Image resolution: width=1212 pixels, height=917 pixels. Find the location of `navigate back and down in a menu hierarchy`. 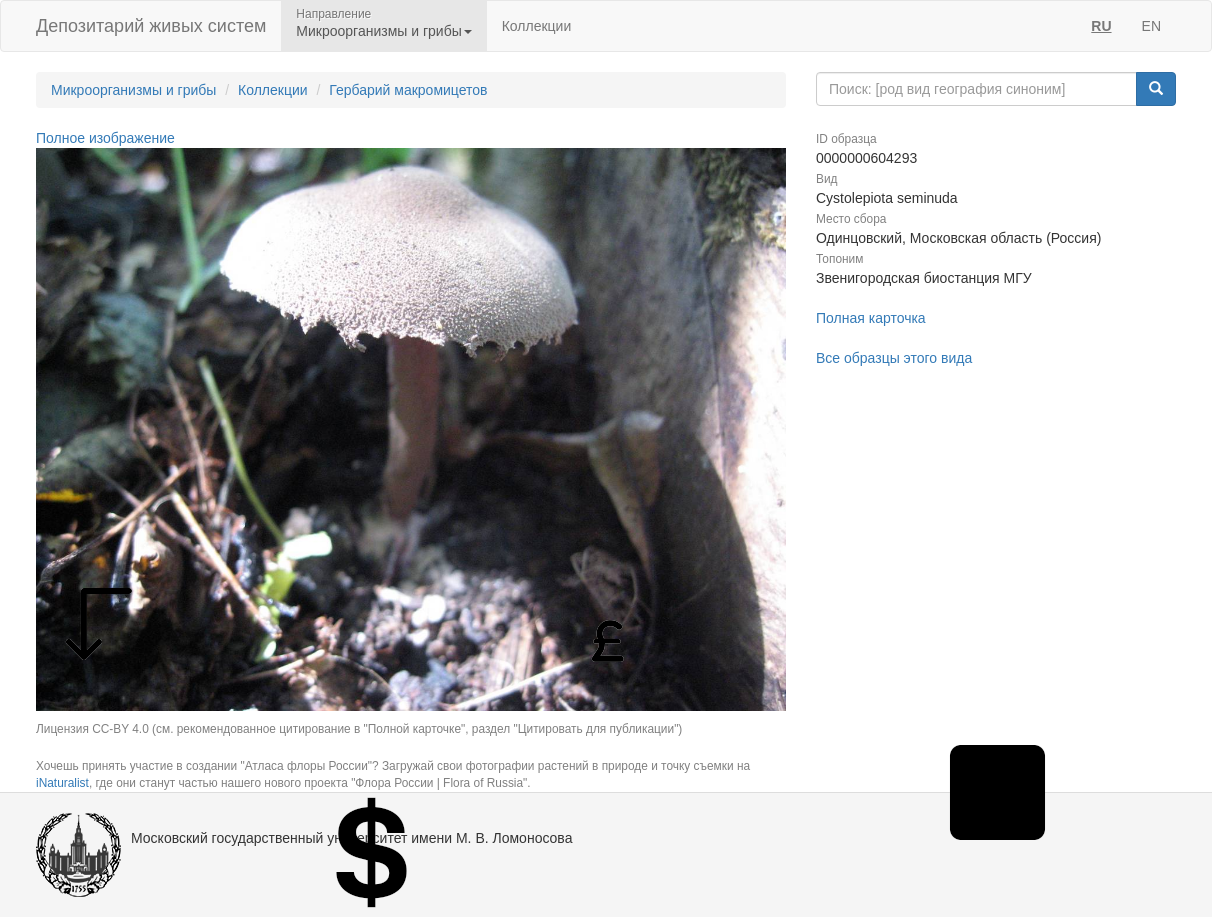

navigate back and down in a menu hierarchy is located at coordinates (99, 624).